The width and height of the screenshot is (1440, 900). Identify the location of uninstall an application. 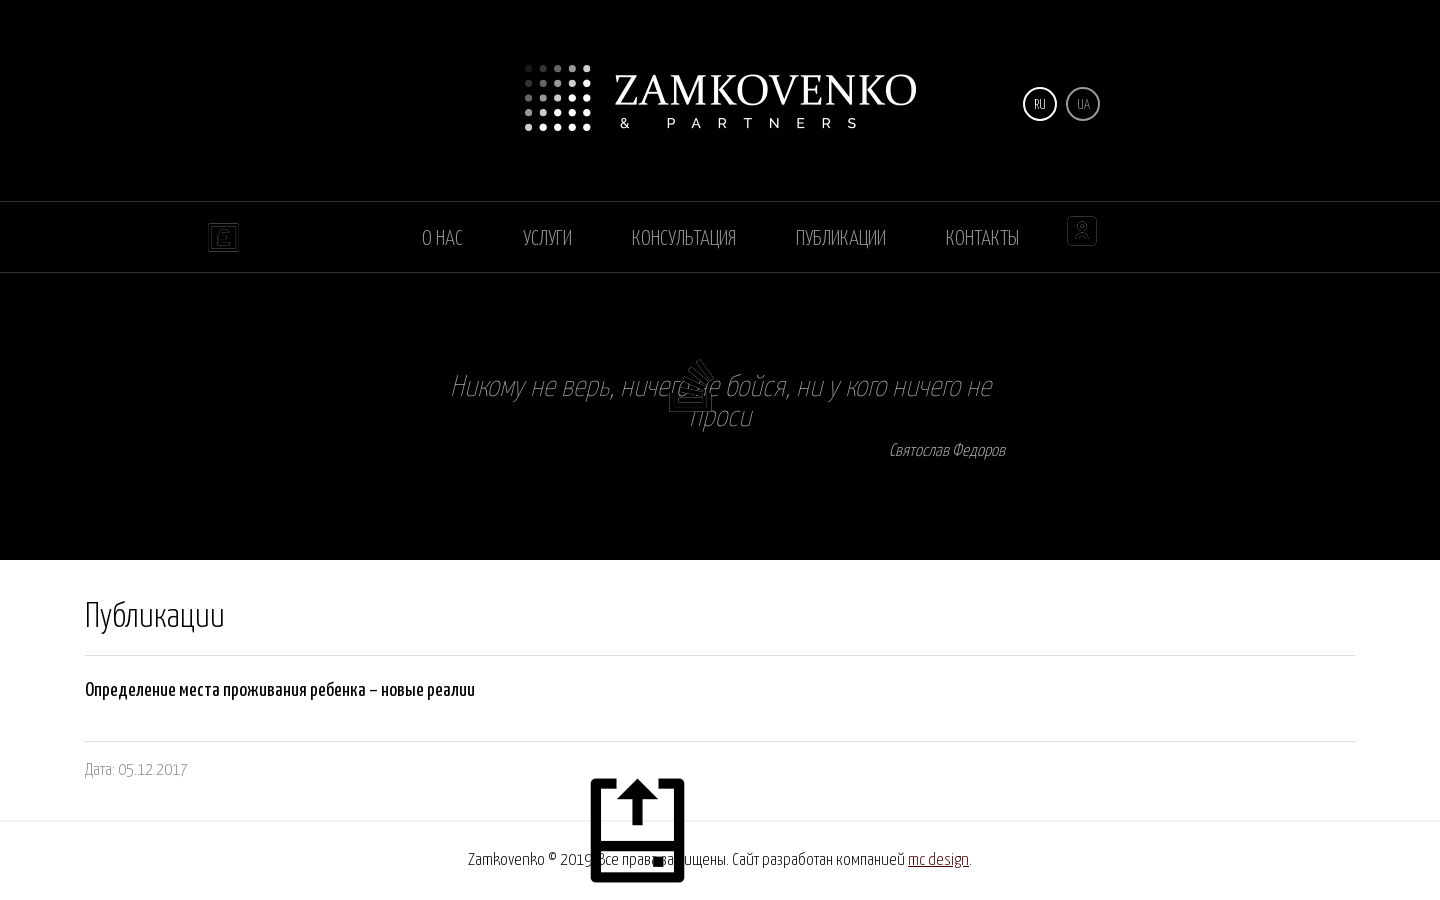
(637, 830).